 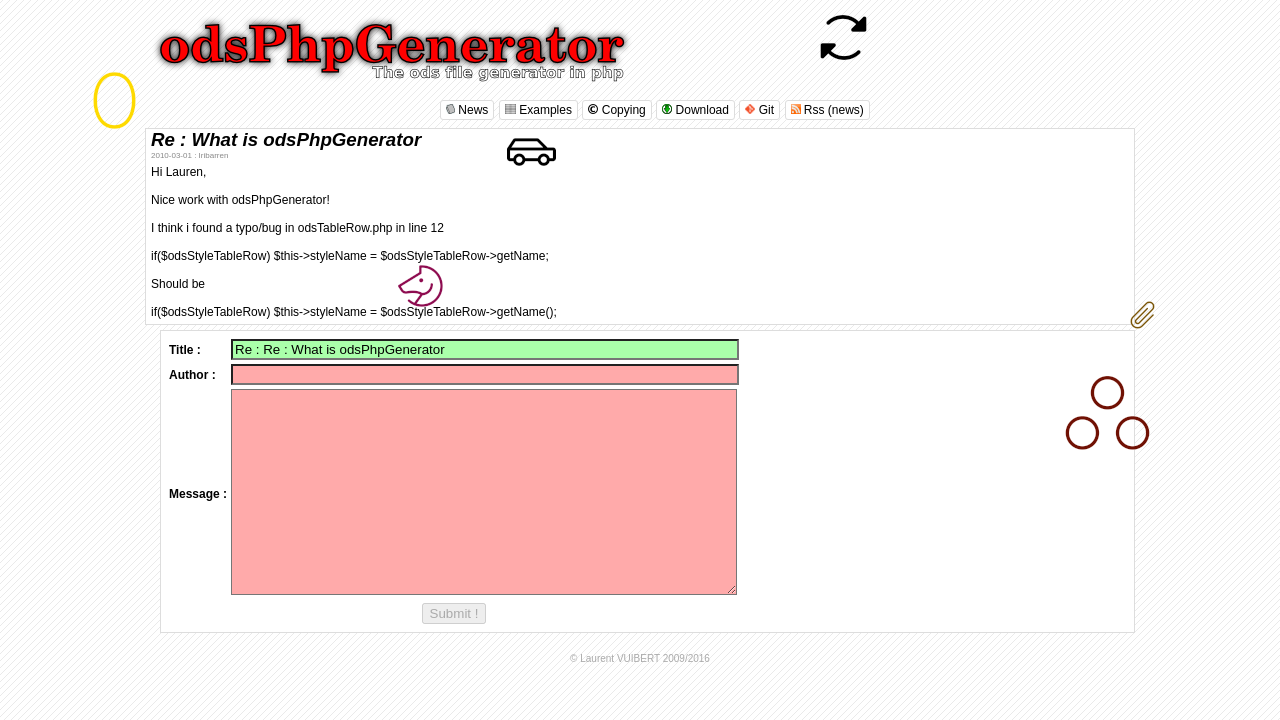 What do you see at coordinates (531, 150) in the screenshot?
I see `select car or vehicle mode` at bounding box center [531, 150].